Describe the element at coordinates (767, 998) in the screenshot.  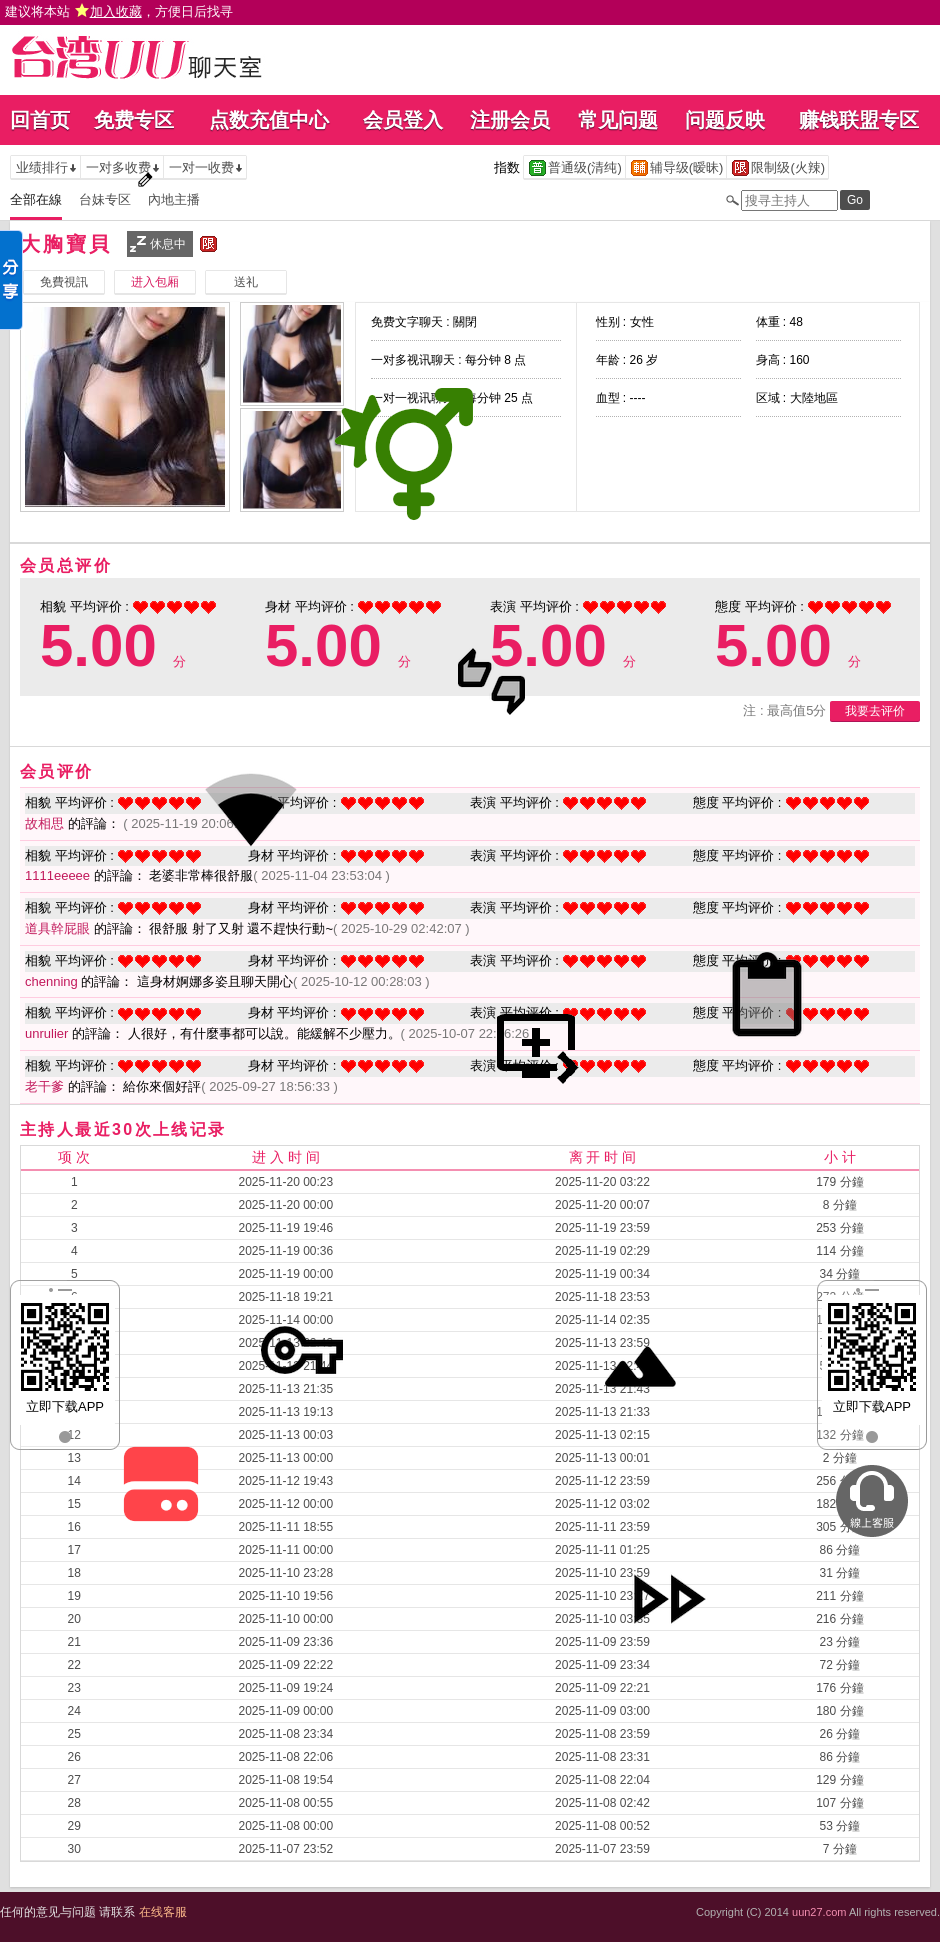
I see `paste content from clipboard` at that location.